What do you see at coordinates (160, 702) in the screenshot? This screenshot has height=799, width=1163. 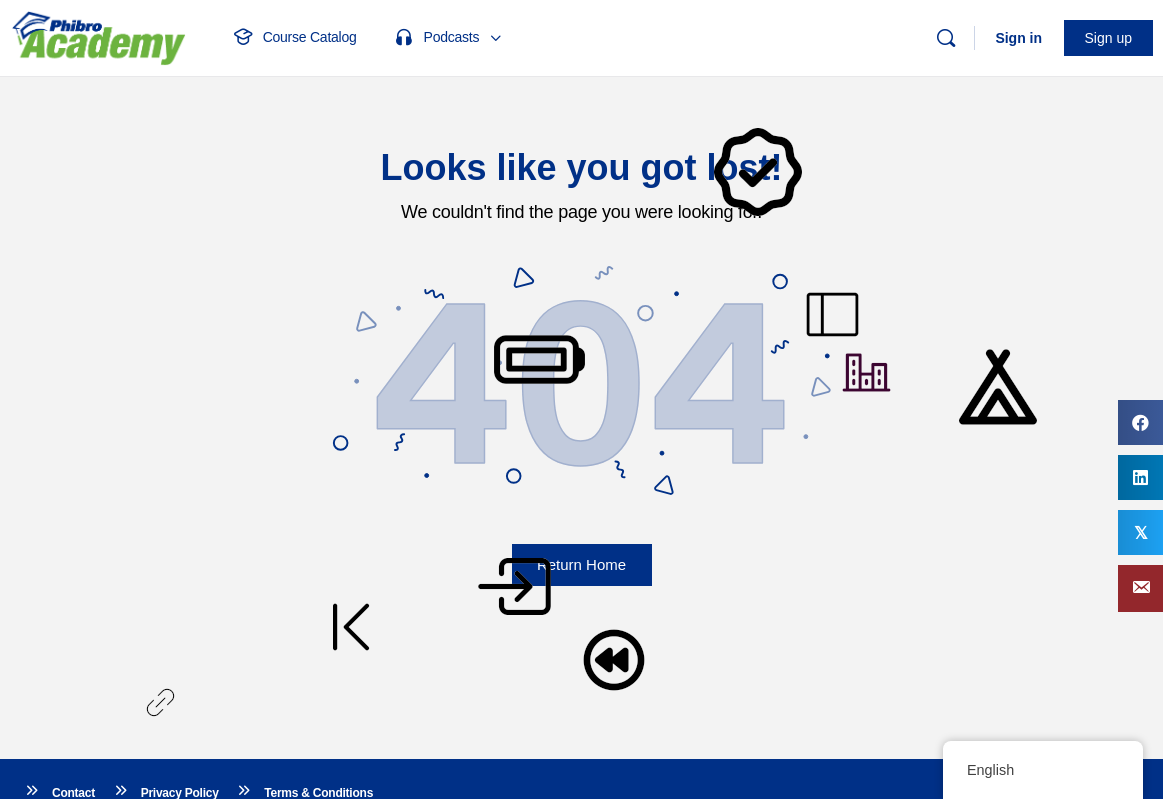 I see `copy link to clipboard` at bounding box center [160, 702].